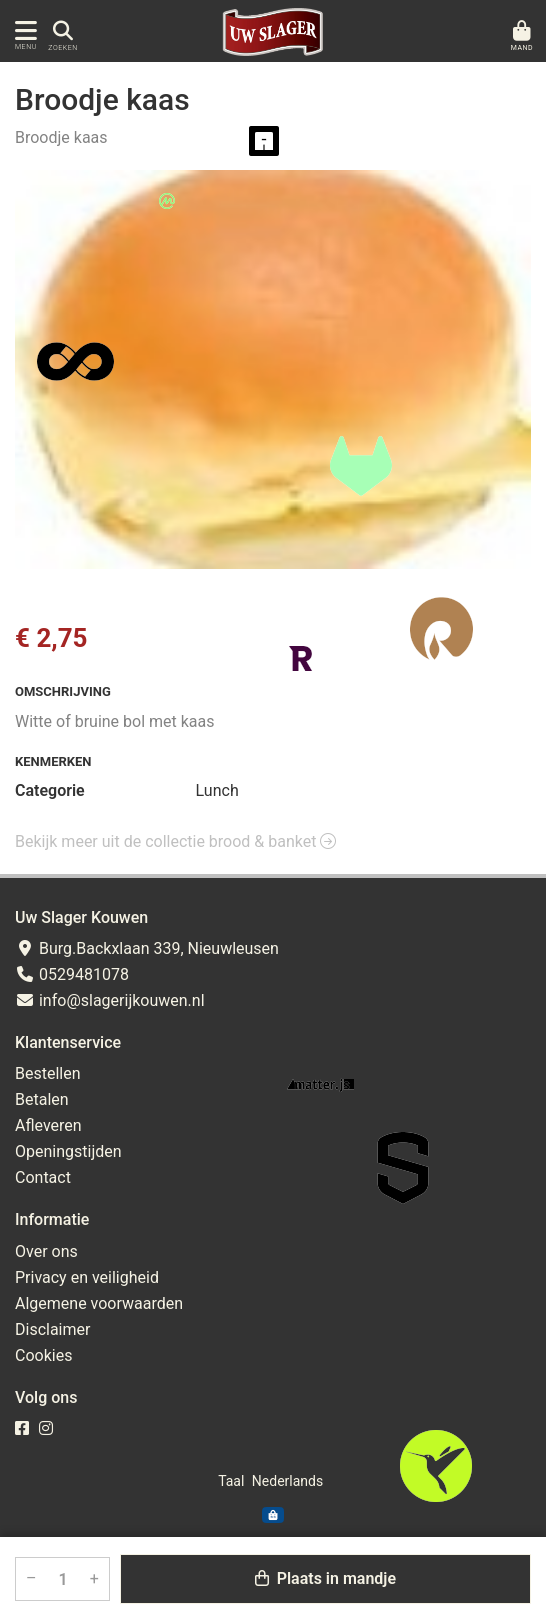  Describe the element at coordinates (300, 658) in the screenshot. I see `open Revolt chat application` at that location.